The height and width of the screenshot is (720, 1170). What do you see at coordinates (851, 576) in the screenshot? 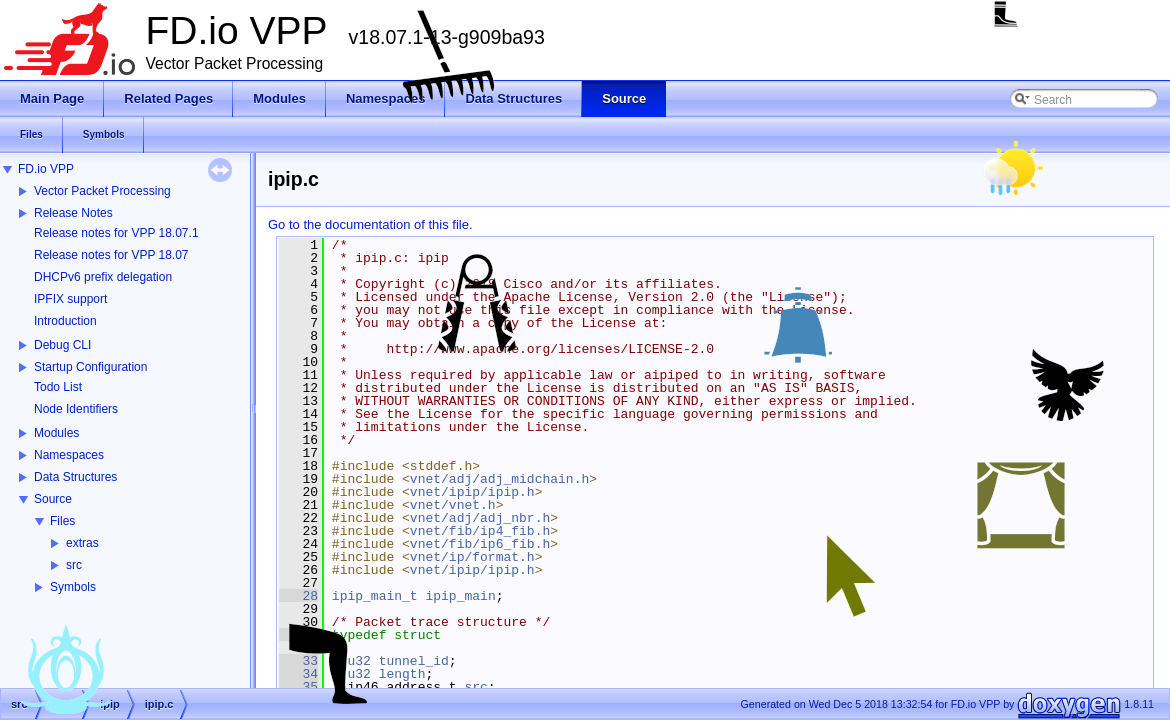
I see `standard mouse cursor or pointer indicator` at bounding box center [851, 576].